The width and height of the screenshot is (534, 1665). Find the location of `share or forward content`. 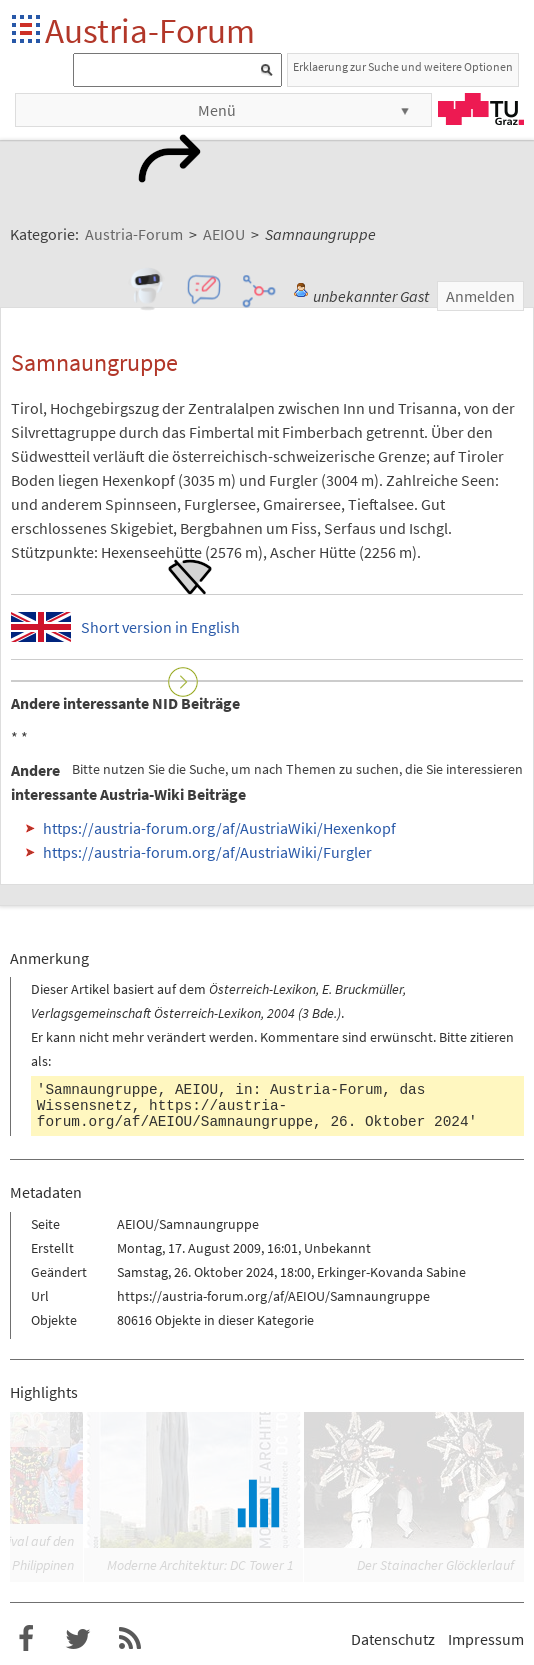

share or forward content is located at coordinates (169, 158).